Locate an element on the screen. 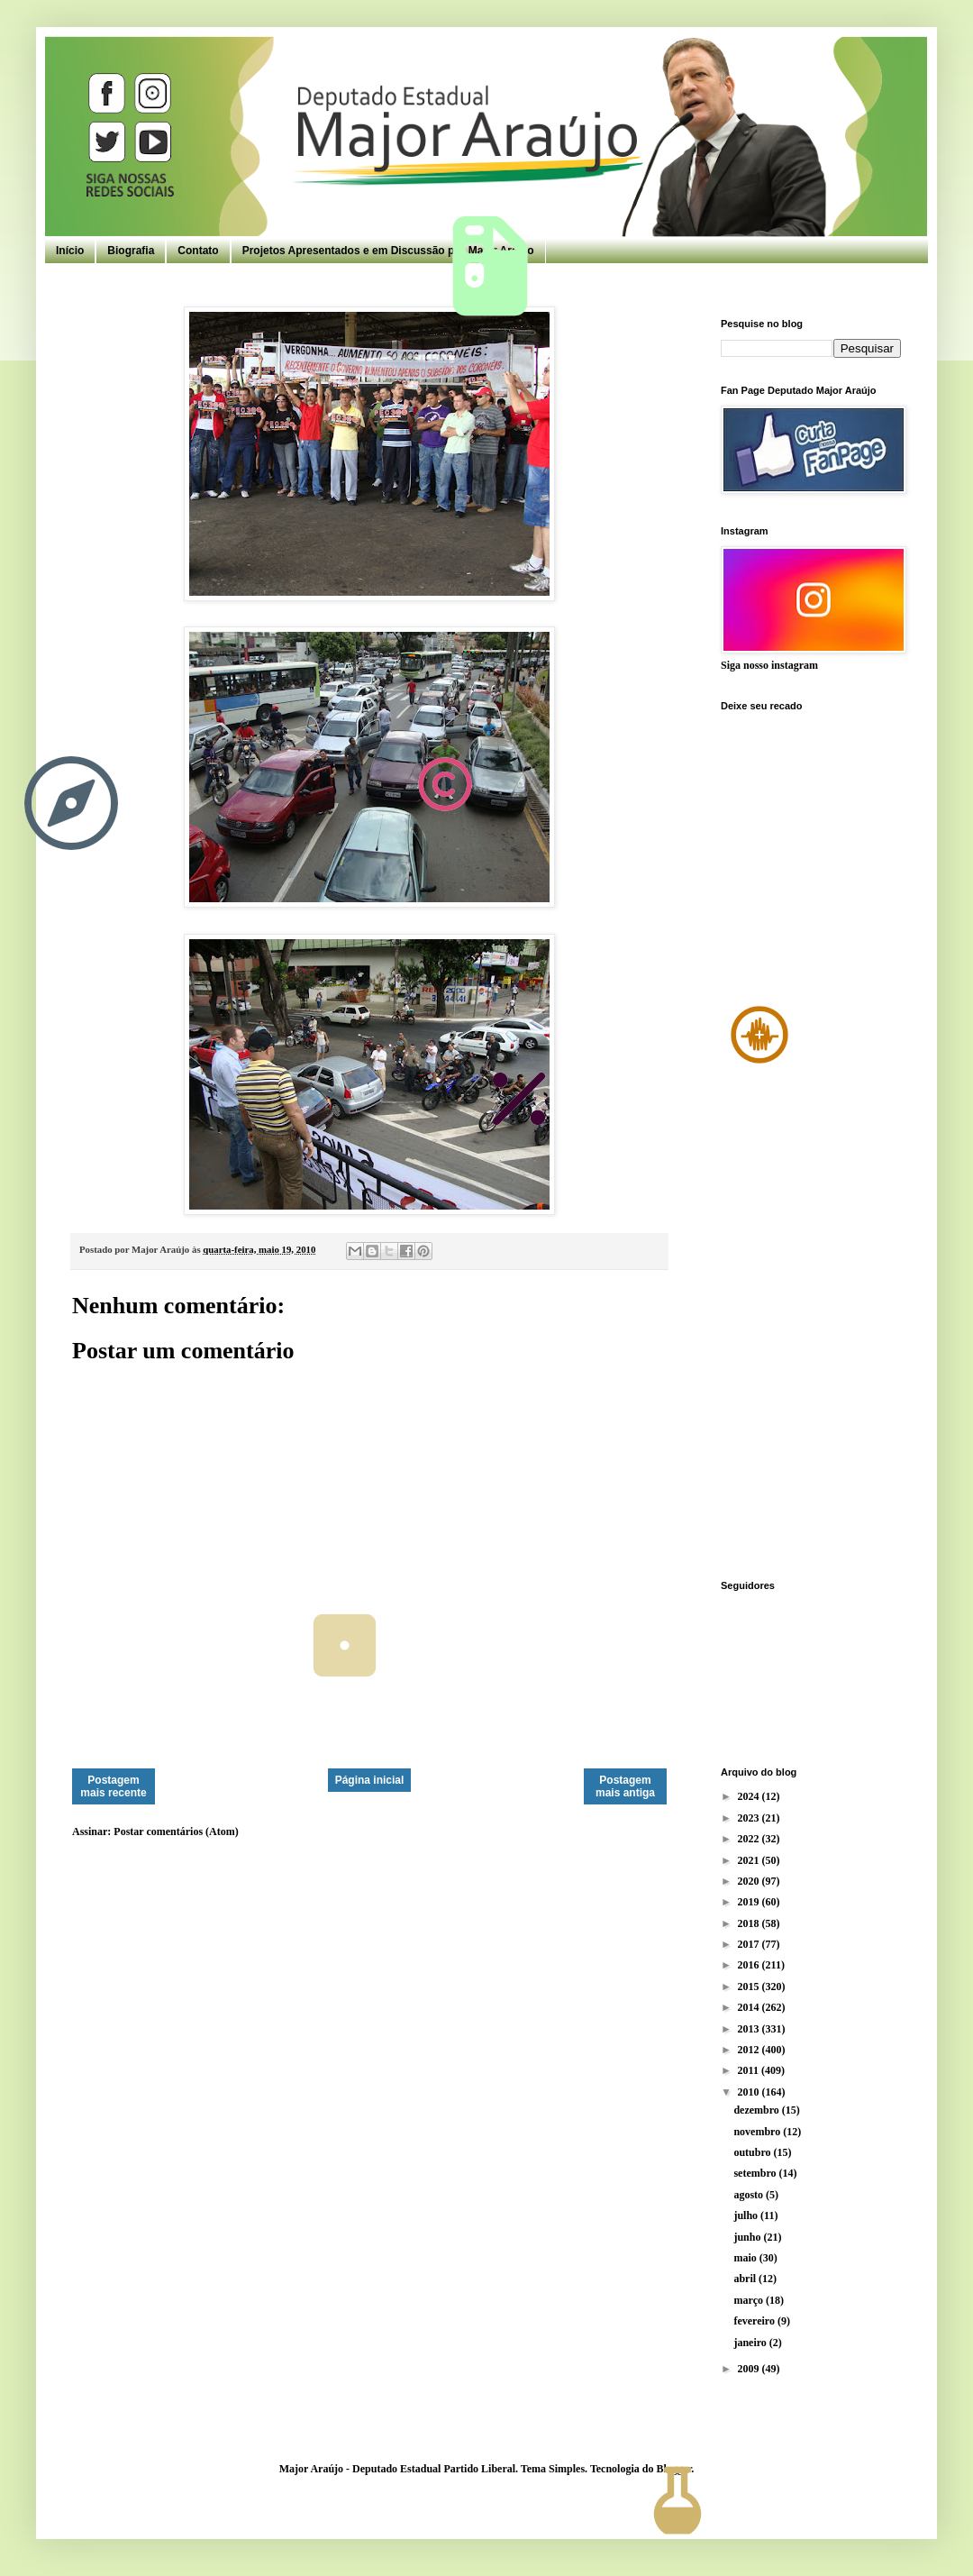 The height and width of the screenshot is (2576, 973). indicates copyrighted content is located at coordinates (445, 784).